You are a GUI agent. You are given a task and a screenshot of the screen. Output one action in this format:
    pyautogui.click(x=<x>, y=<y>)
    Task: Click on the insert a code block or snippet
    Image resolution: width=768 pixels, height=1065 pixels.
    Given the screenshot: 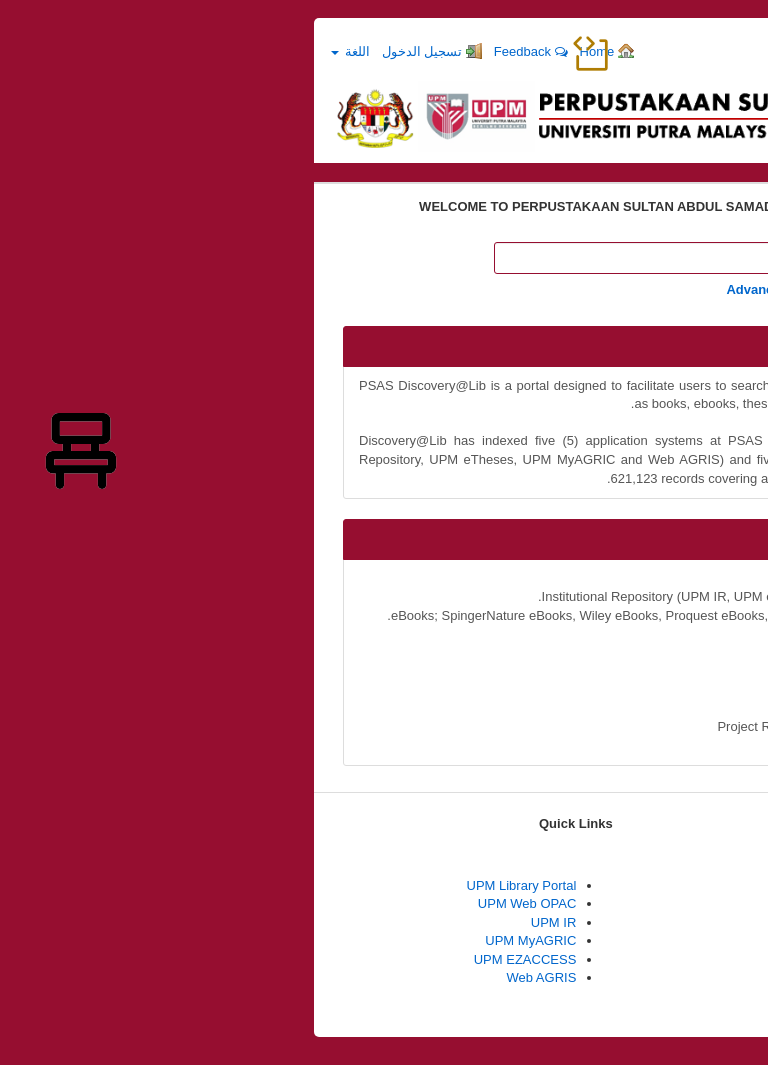 What is the action you would take?
    pyautogui.click(x=592, y=55)
    